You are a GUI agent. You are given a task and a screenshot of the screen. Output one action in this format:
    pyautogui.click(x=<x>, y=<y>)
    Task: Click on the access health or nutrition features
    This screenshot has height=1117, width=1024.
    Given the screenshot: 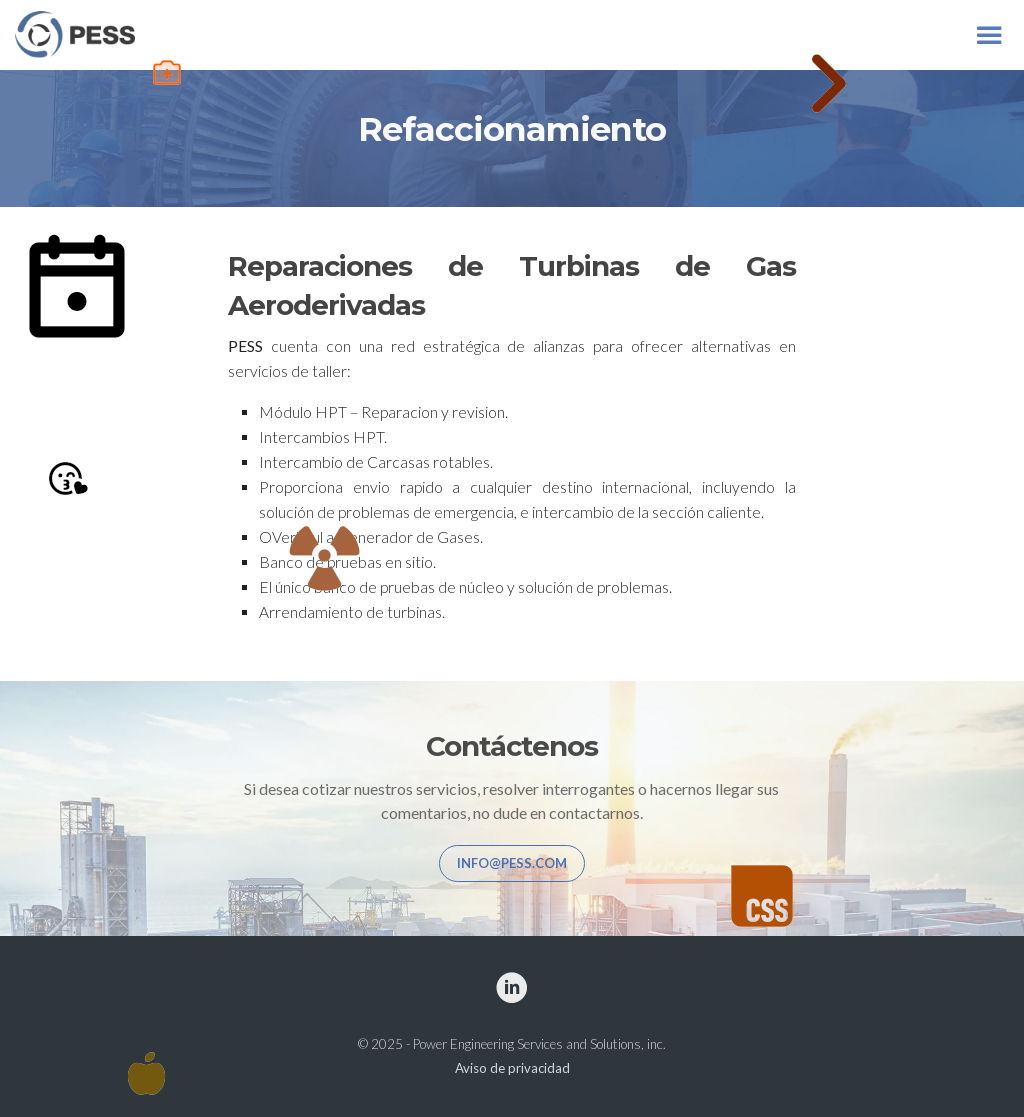 What is the action you would take?
    pyautogui.click(x=146, y=1073)
    